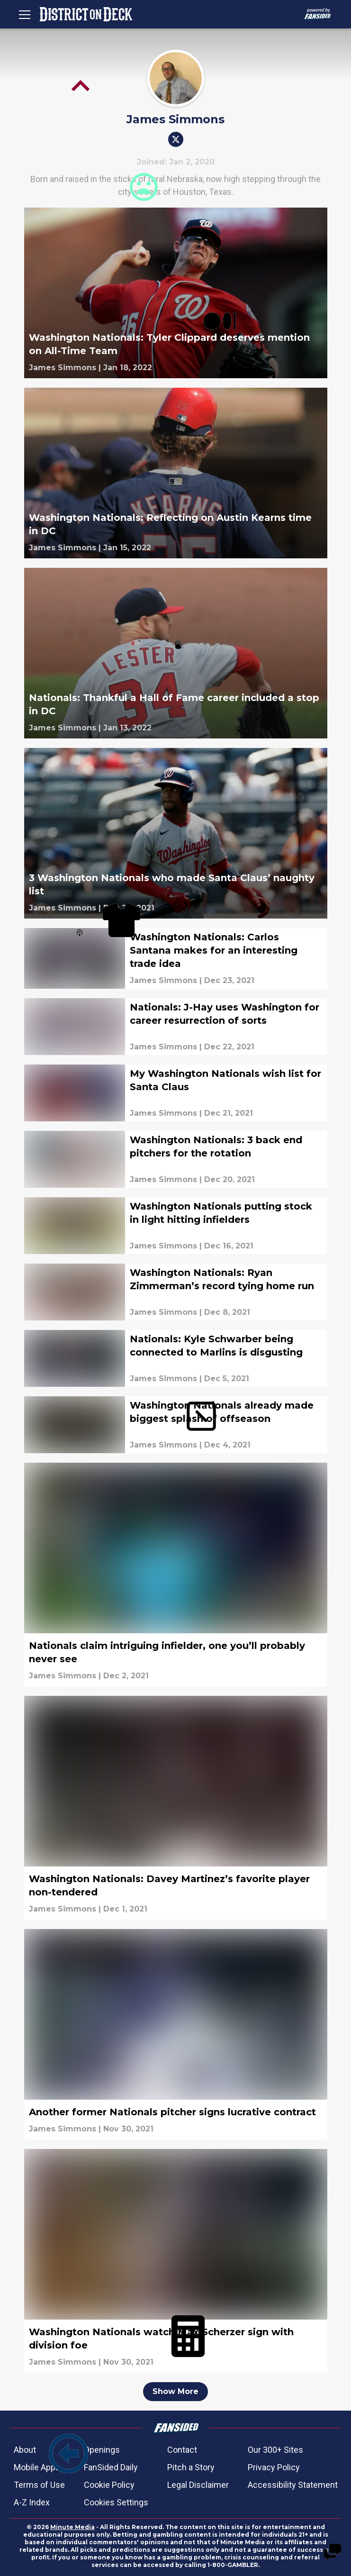 Image resolution: width=351 pixels, height=2576 pixels. Describe the element at coordinates (80, 933) in the screenshot. I see `access podcast library` at that location.